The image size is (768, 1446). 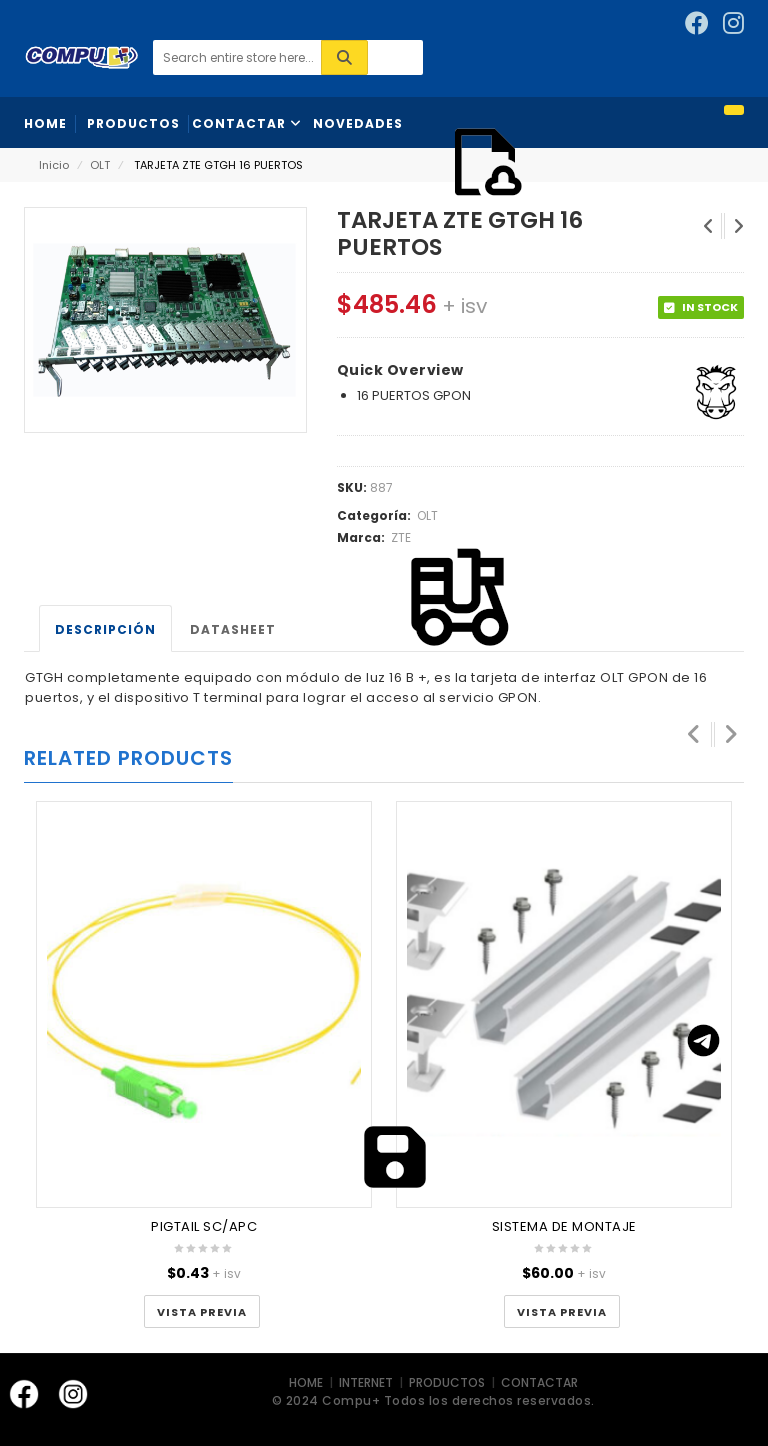 What do you see at coordinates (395, 1157) in the screenshot?
I see `save current file or document` at bounding box center [395, 1157].